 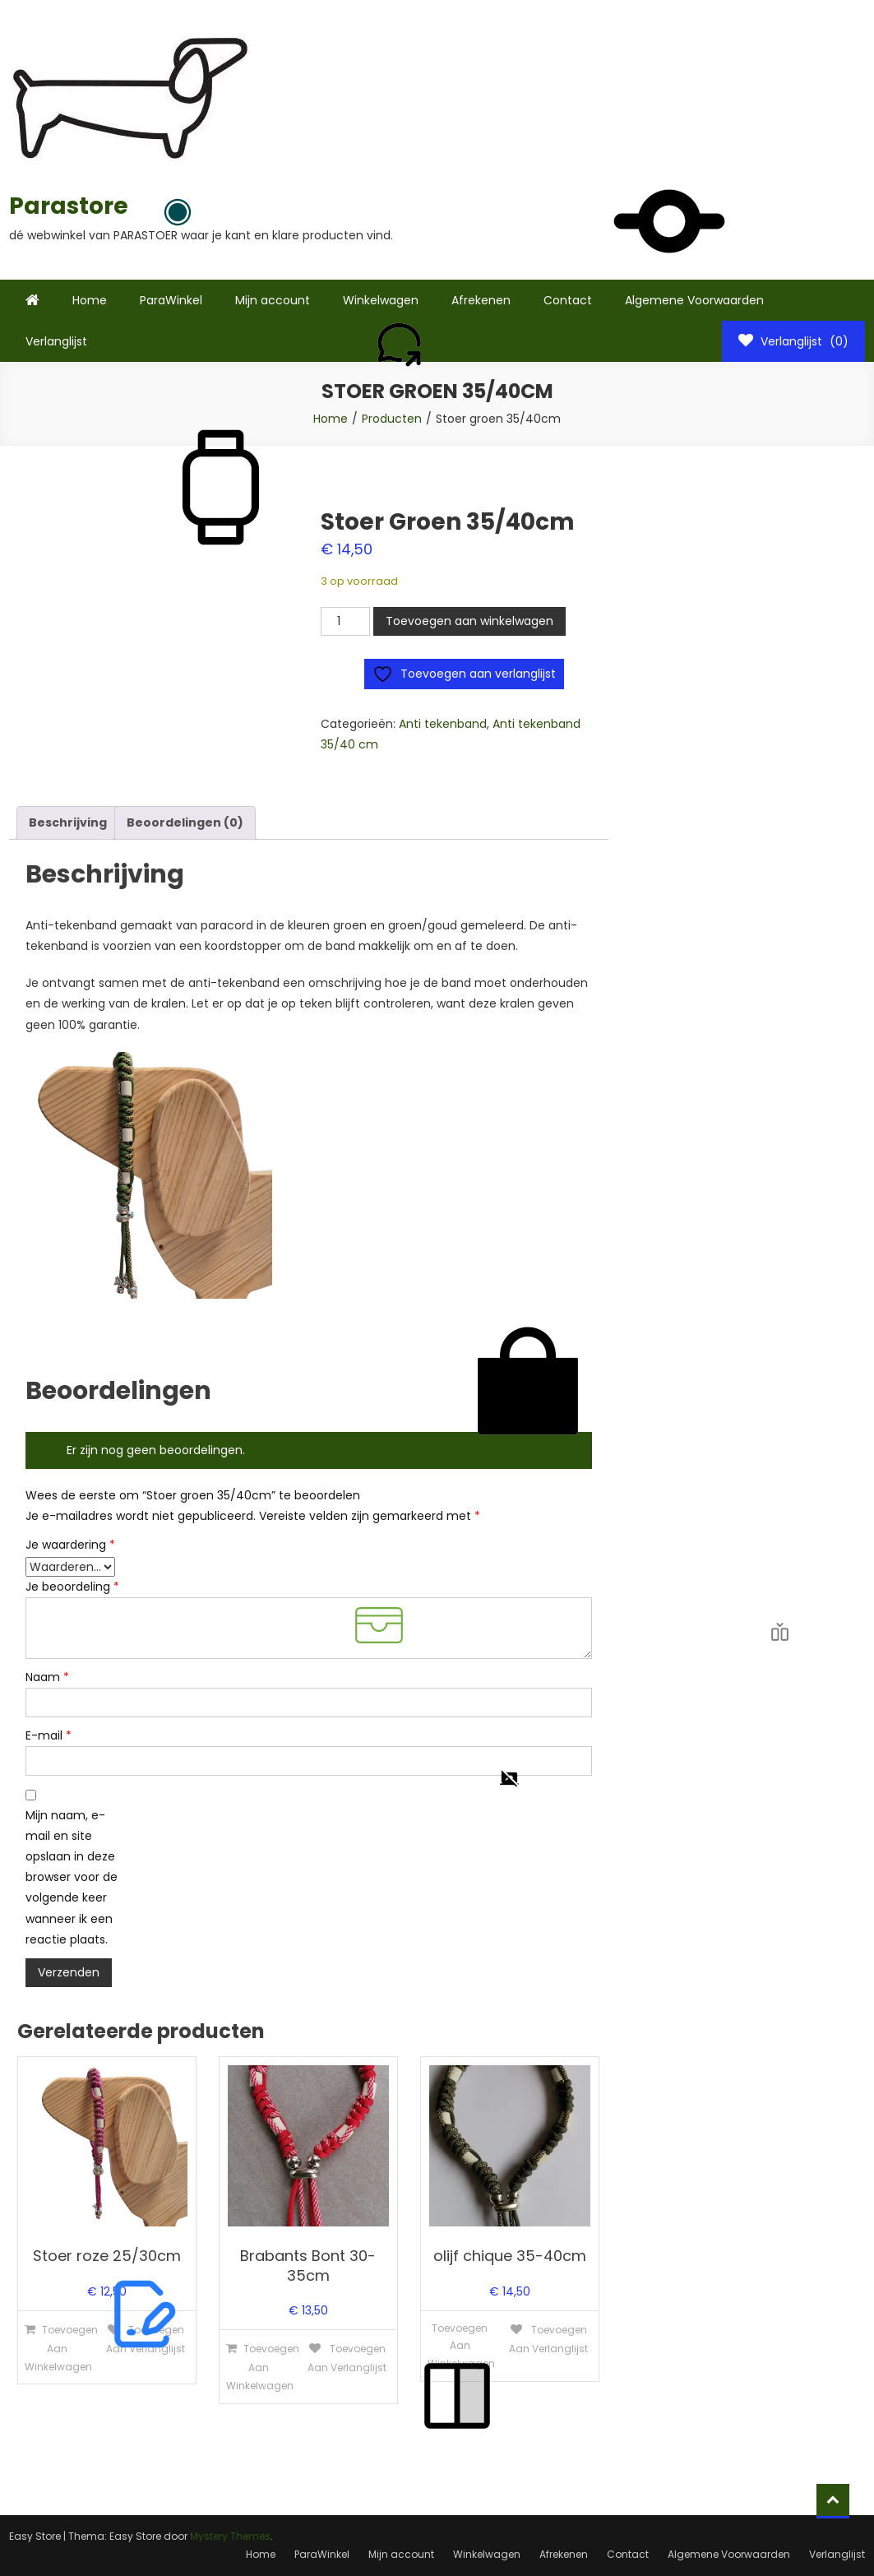 What do you see at coordinates (457, 2396) in the screenshot?
I see `toggle half-screen or split view mode` at bounding box center [457, 2396].